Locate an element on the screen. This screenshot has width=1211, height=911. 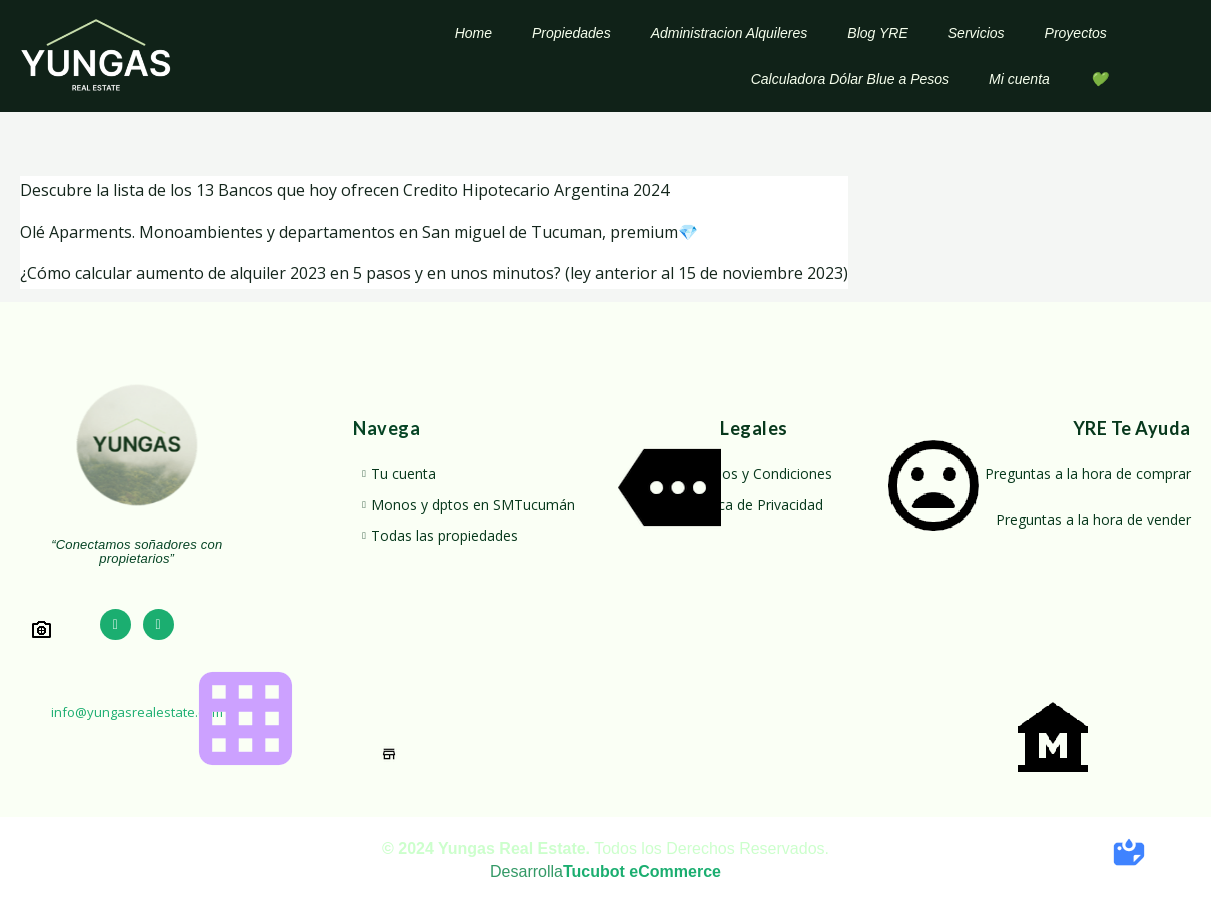
view more options or actions is located at coordinates (669, 487).